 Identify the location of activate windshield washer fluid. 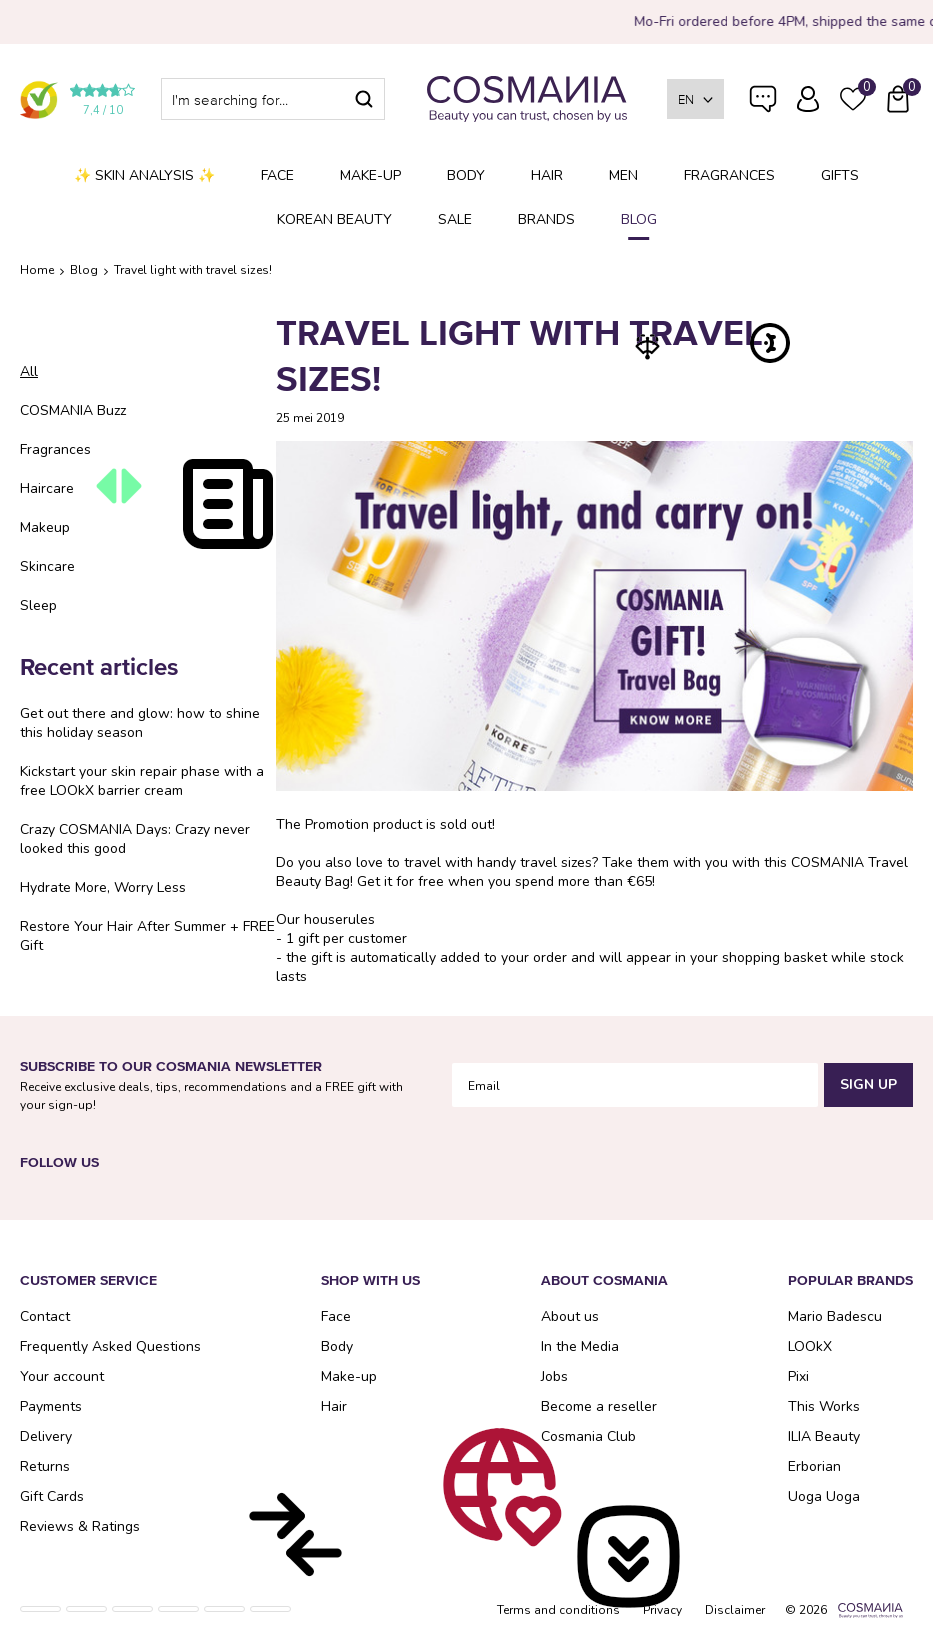
(647, 347).